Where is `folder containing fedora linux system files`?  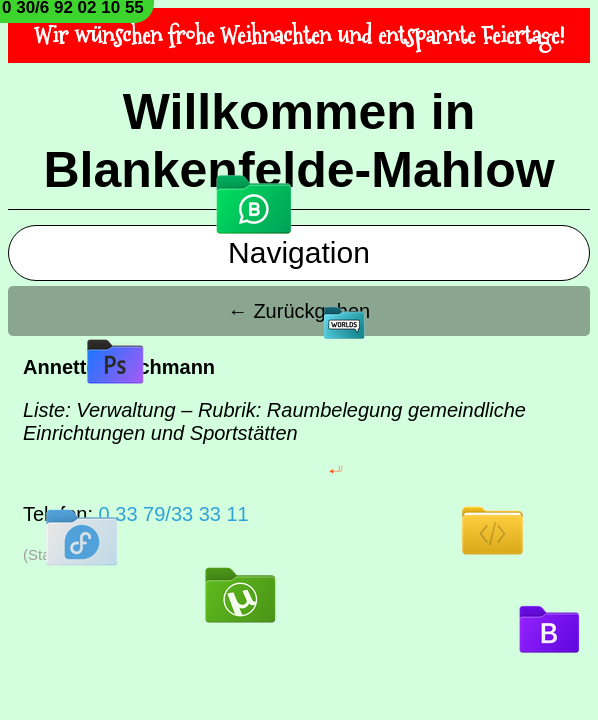
folder containing fedora linux system files is located at coordinates (81, 539).